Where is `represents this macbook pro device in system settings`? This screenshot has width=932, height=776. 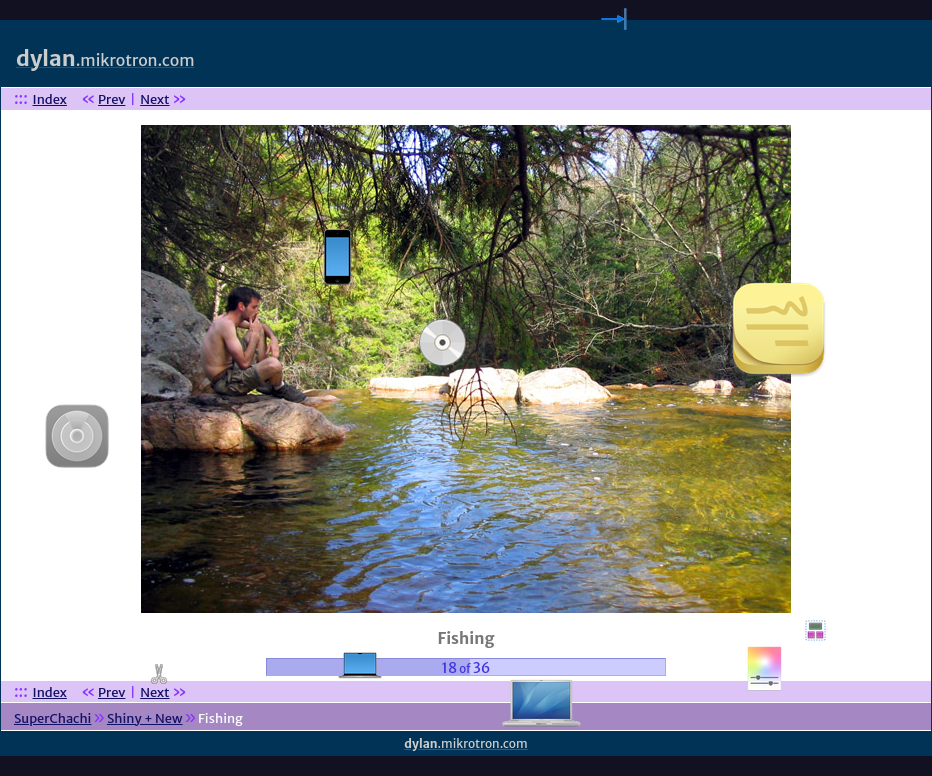
represents this macbook pro device in system settings is located at coordinates (360, 662).